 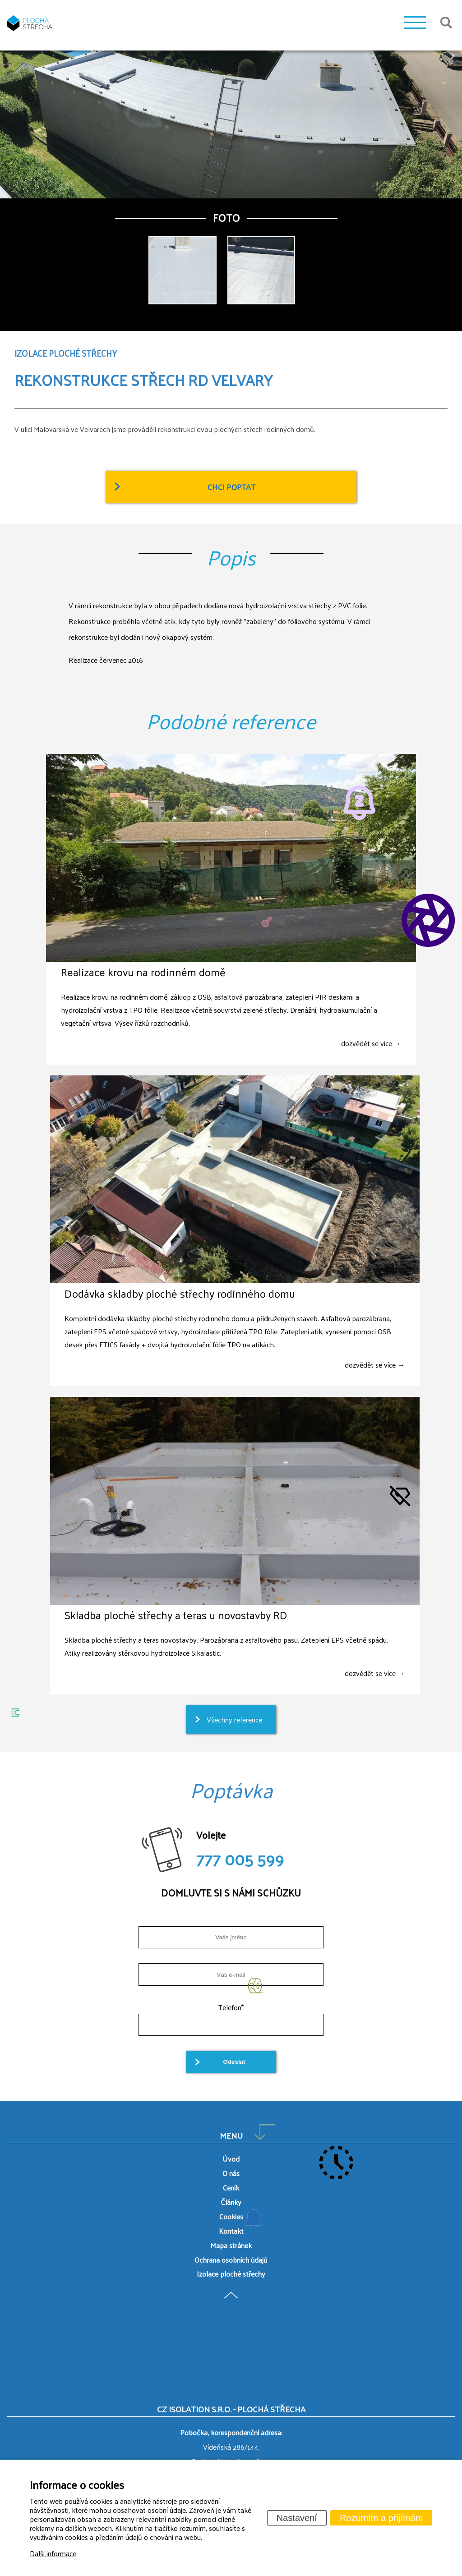 I want to click on go back and down in navigation, so click(x=264, y=2131).